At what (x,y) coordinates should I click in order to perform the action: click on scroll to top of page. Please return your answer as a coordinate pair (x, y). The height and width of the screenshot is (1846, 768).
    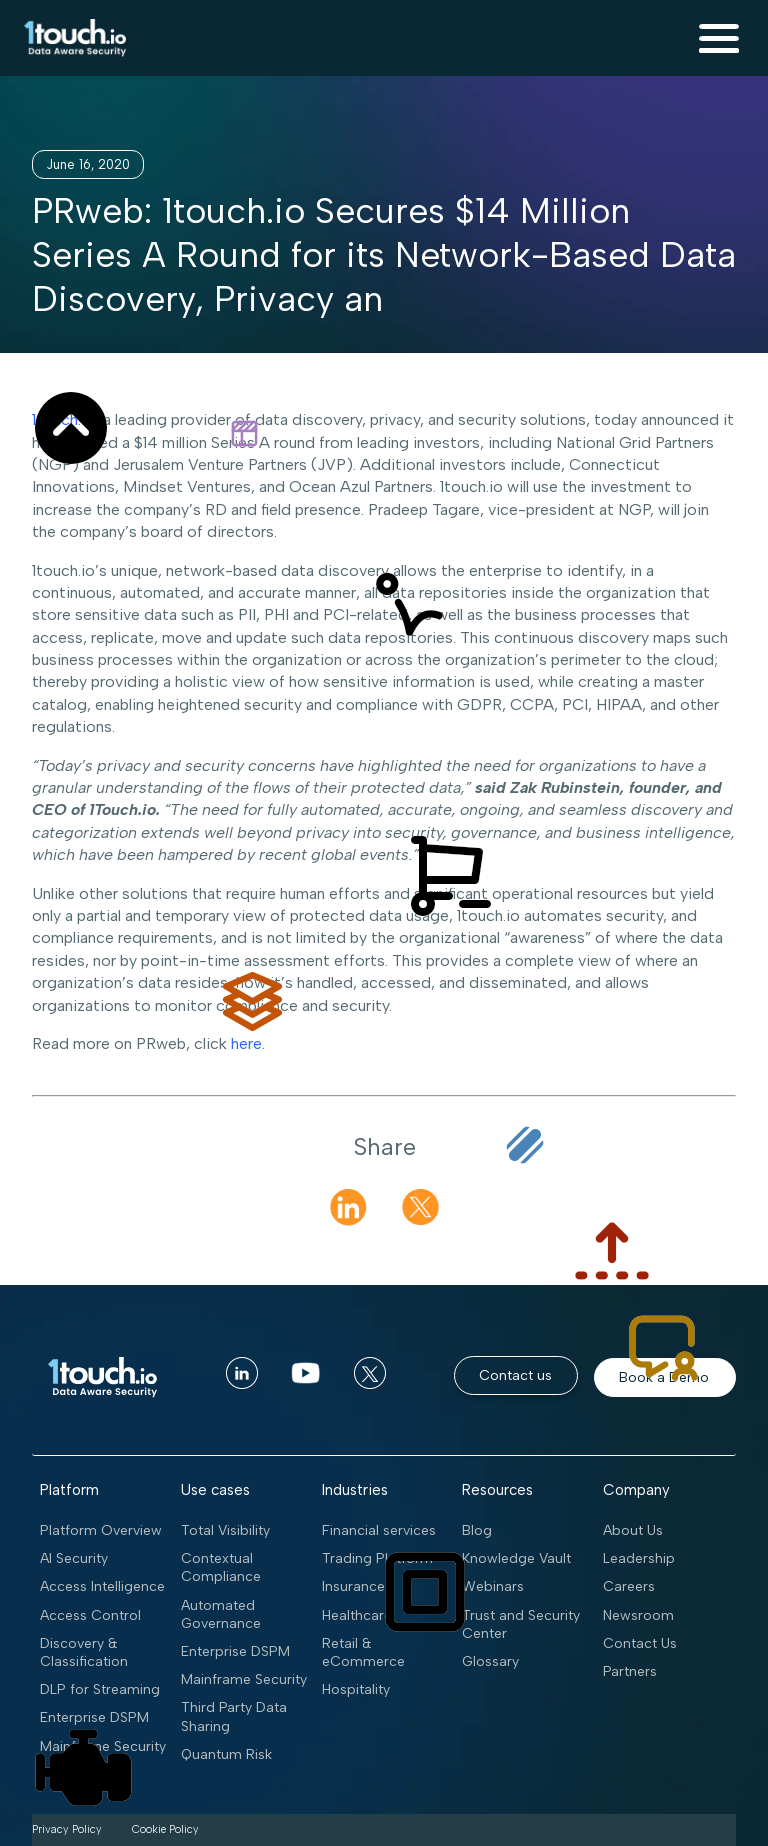
    Looking at the image, I should click on (71, 428).